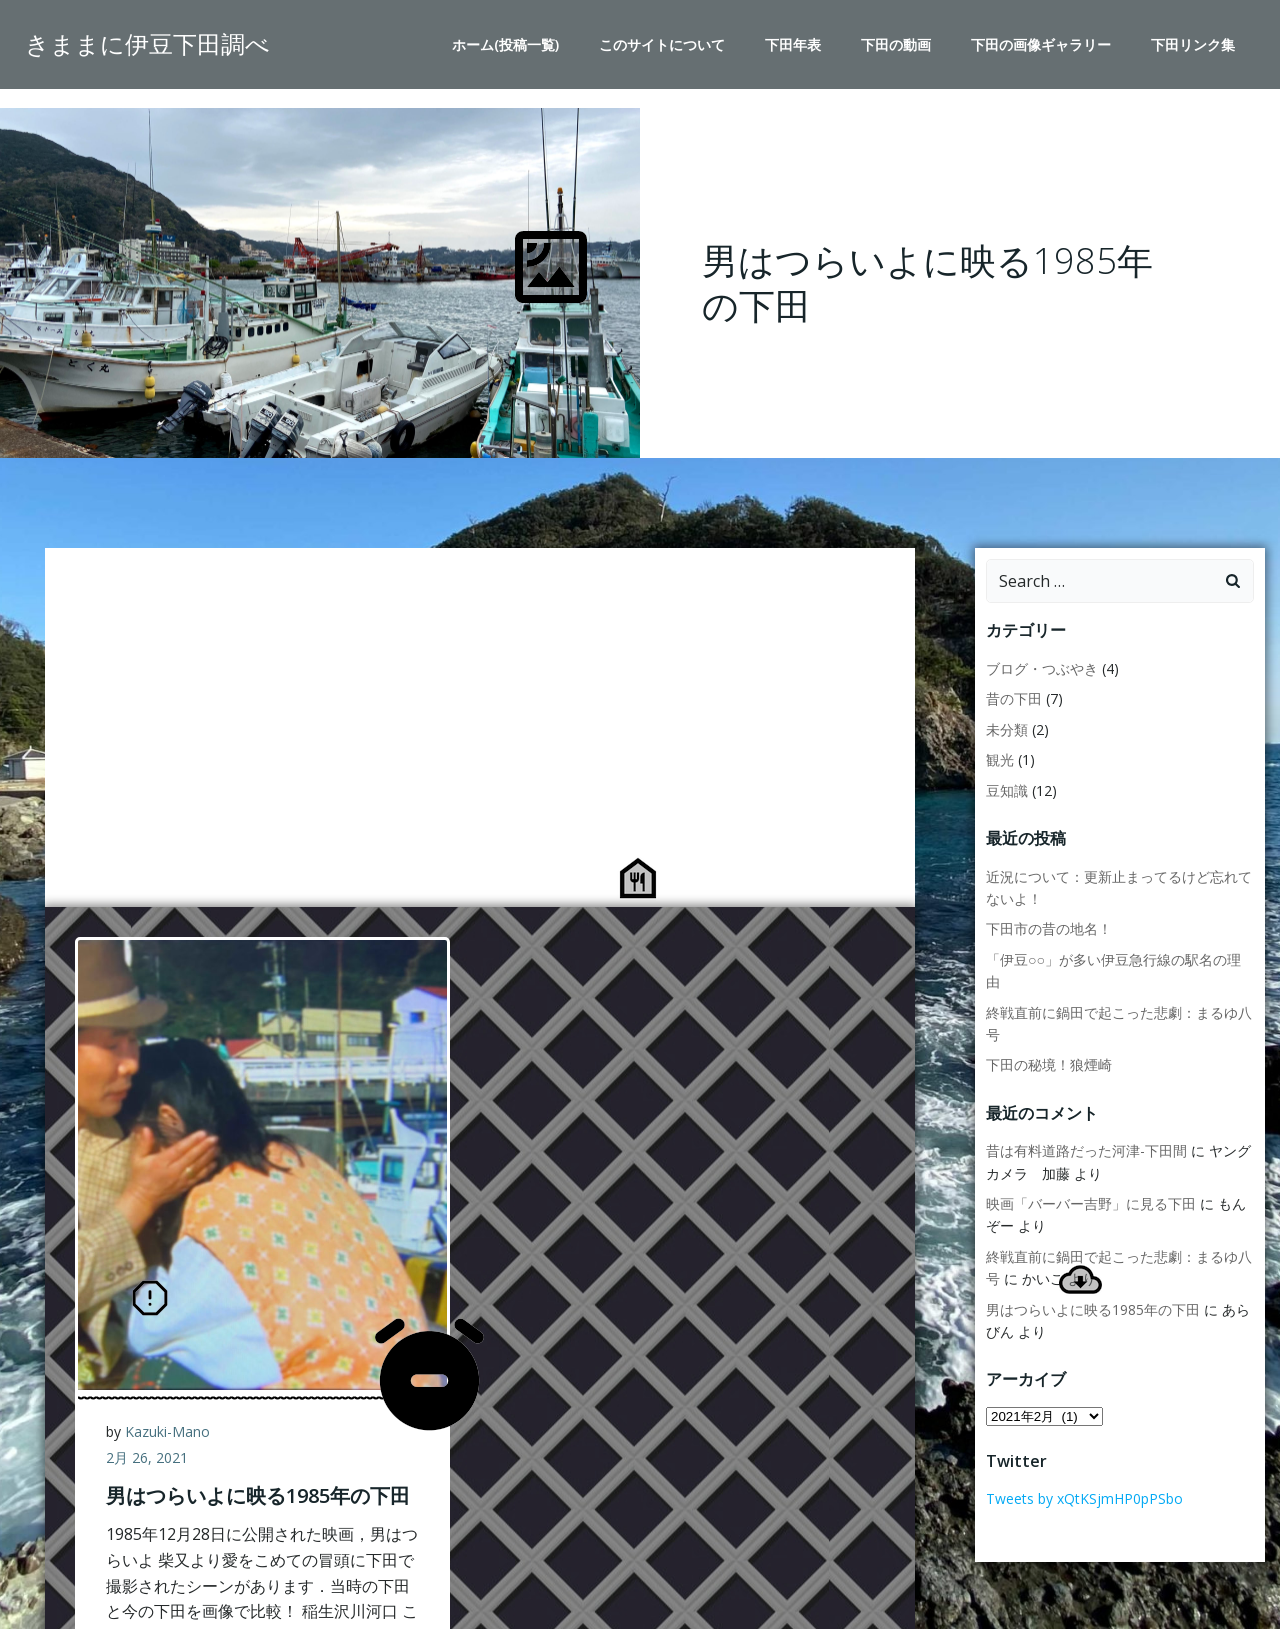 The height and width of the screenshot is (1629, 1280). I want to click on find nearby food banks or food assistance locations, so click(638, 878).